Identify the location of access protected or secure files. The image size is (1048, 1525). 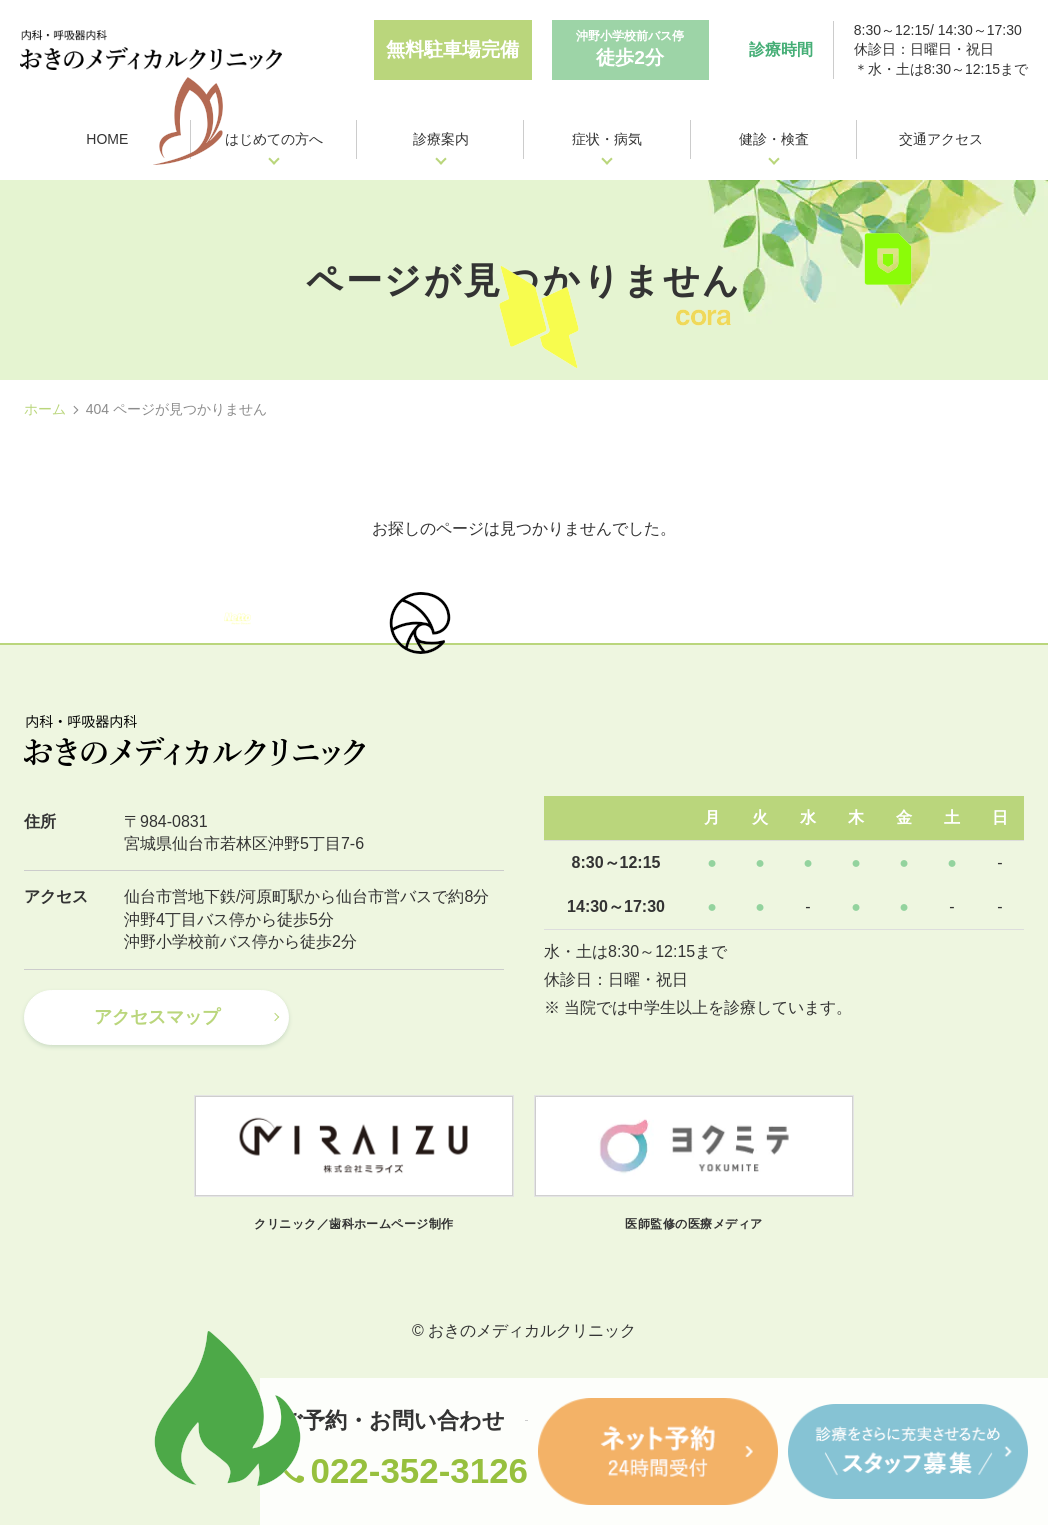
(888, 259).